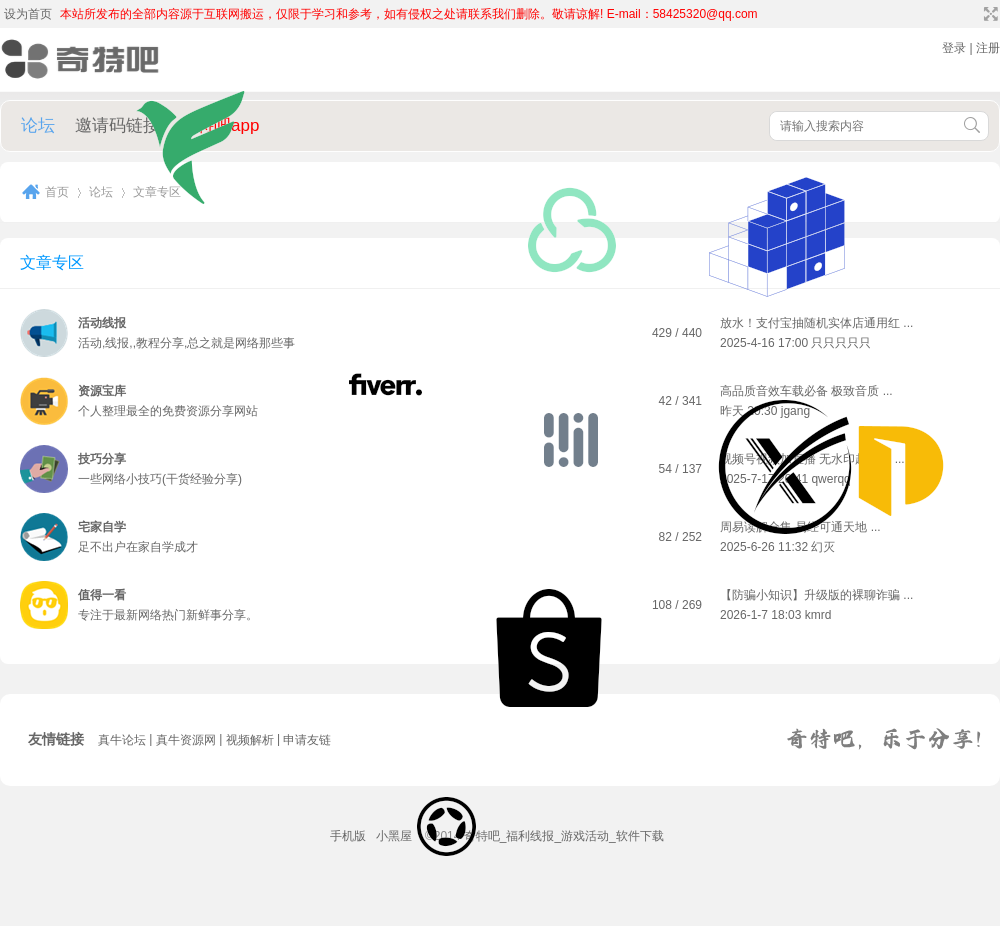  I want to click on open the FamPay app, so click(190, 147).